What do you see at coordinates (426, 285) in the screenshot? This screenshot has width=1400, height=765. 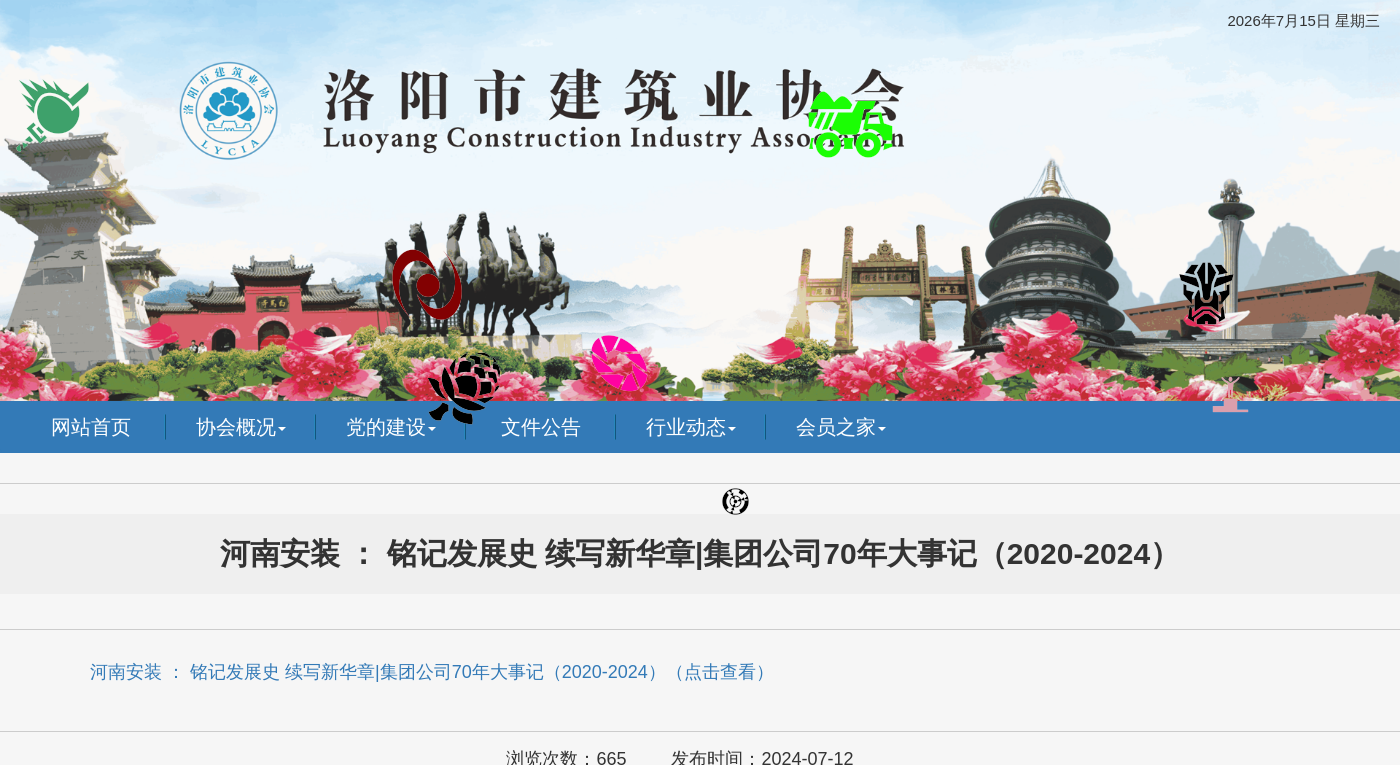 I see `activate focus or concentration mode` at bounding box center [426, 285].